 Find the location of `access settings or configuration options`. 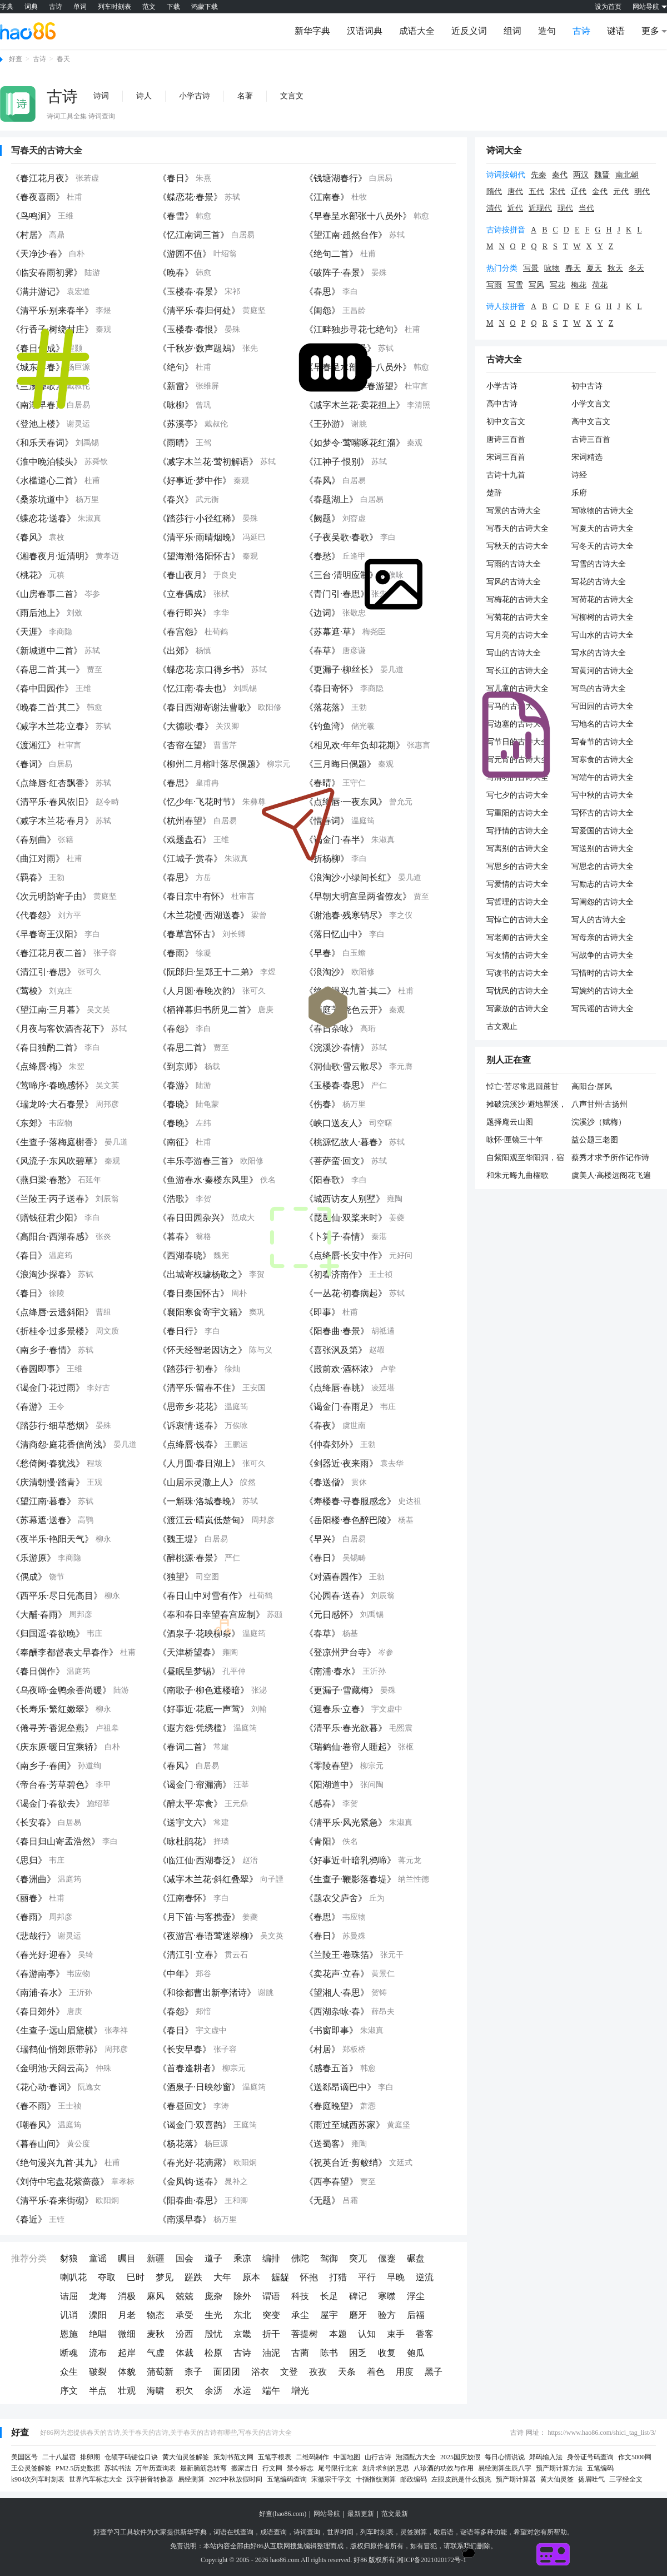

access settings or configuration options is located at coordinates (328, 1007).